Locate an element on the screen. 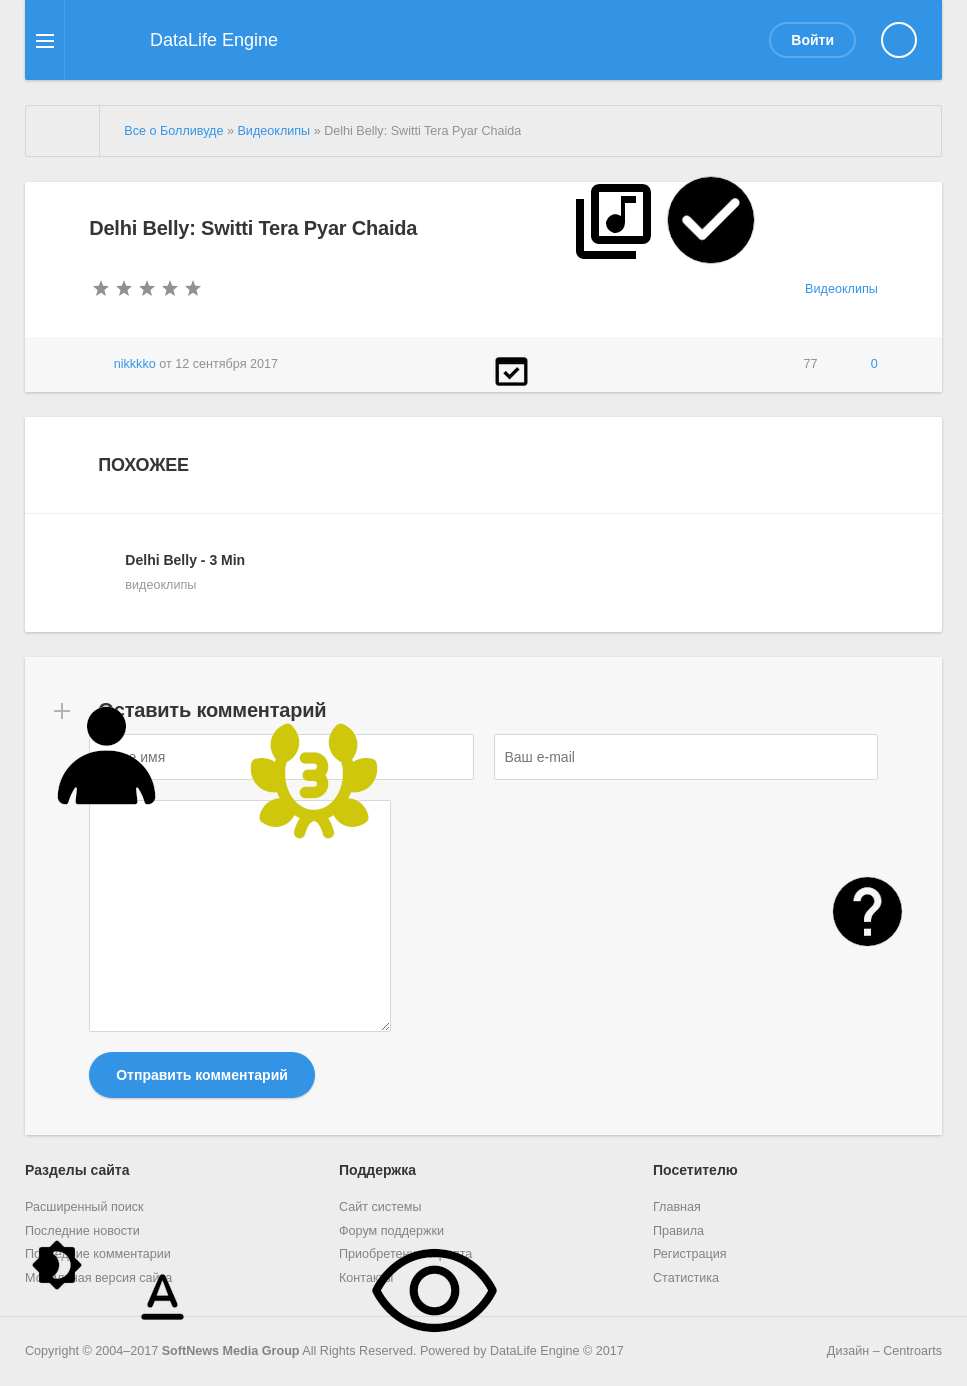 This screenshot has height=1386, width=967. toggle dark mode or night theme is located at coordinates (57, 1265).